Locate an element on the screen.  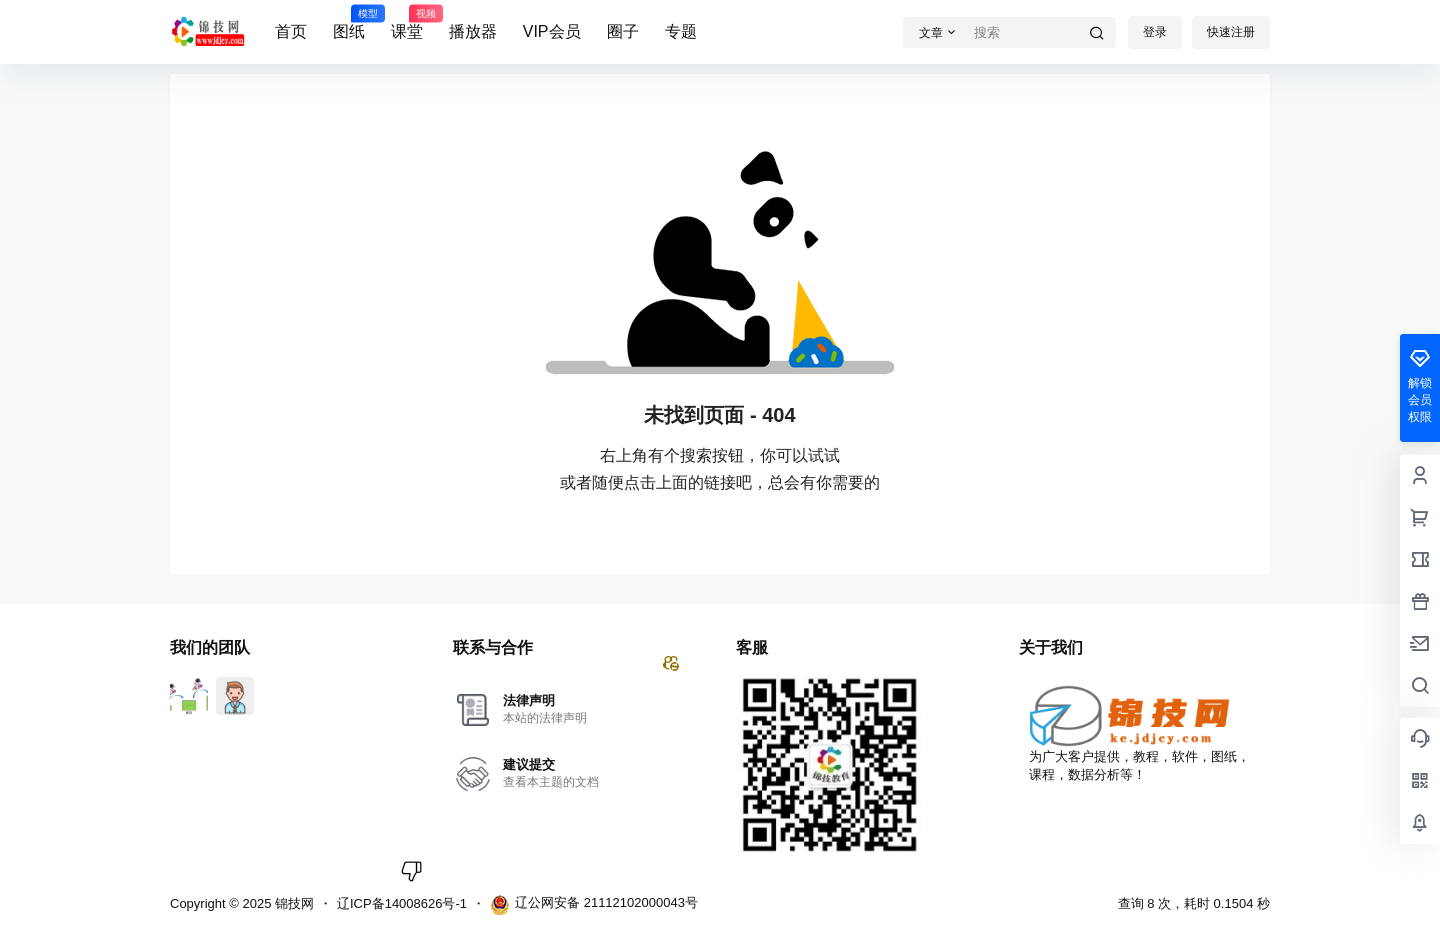
copilot is processing your request is located at coordinates (671, 663).